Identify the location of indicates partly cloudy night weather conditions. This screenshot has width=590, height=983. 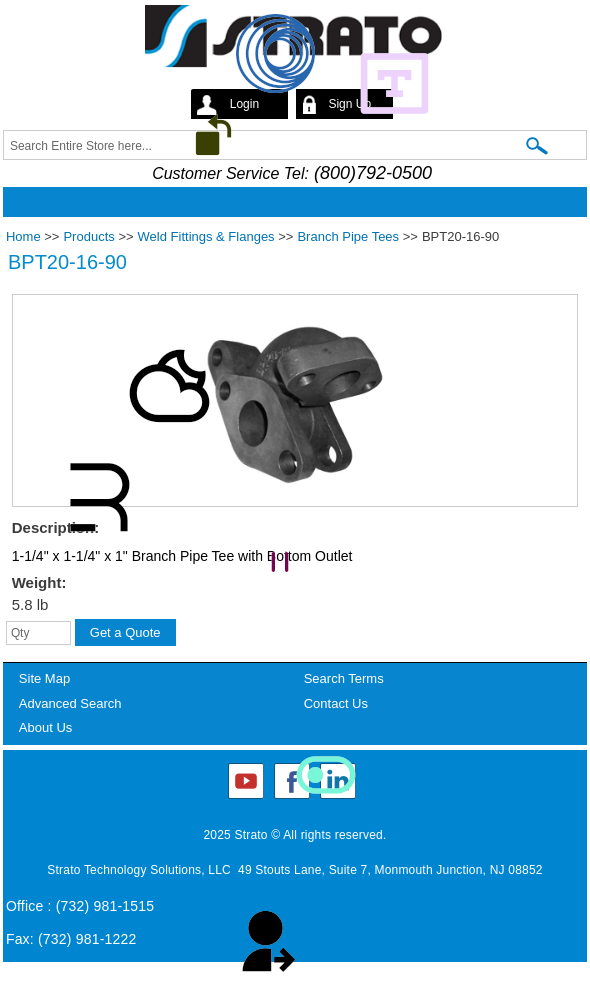
(169, 389).